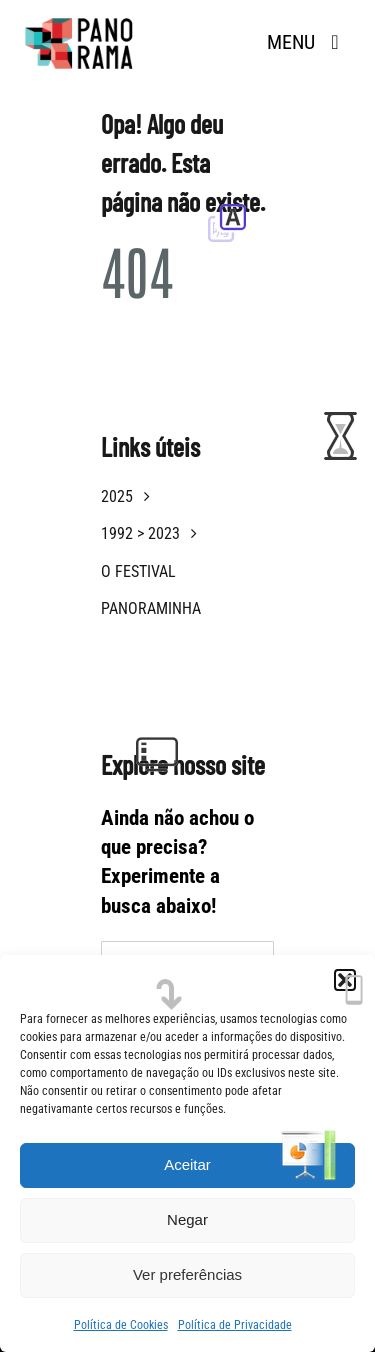 Image resolution: width=375 pixels, height=1352 pixels. Describe the element at coordinates (354, 990) in the screenshot. I see `indicates a connected iPod touch device` at that location.